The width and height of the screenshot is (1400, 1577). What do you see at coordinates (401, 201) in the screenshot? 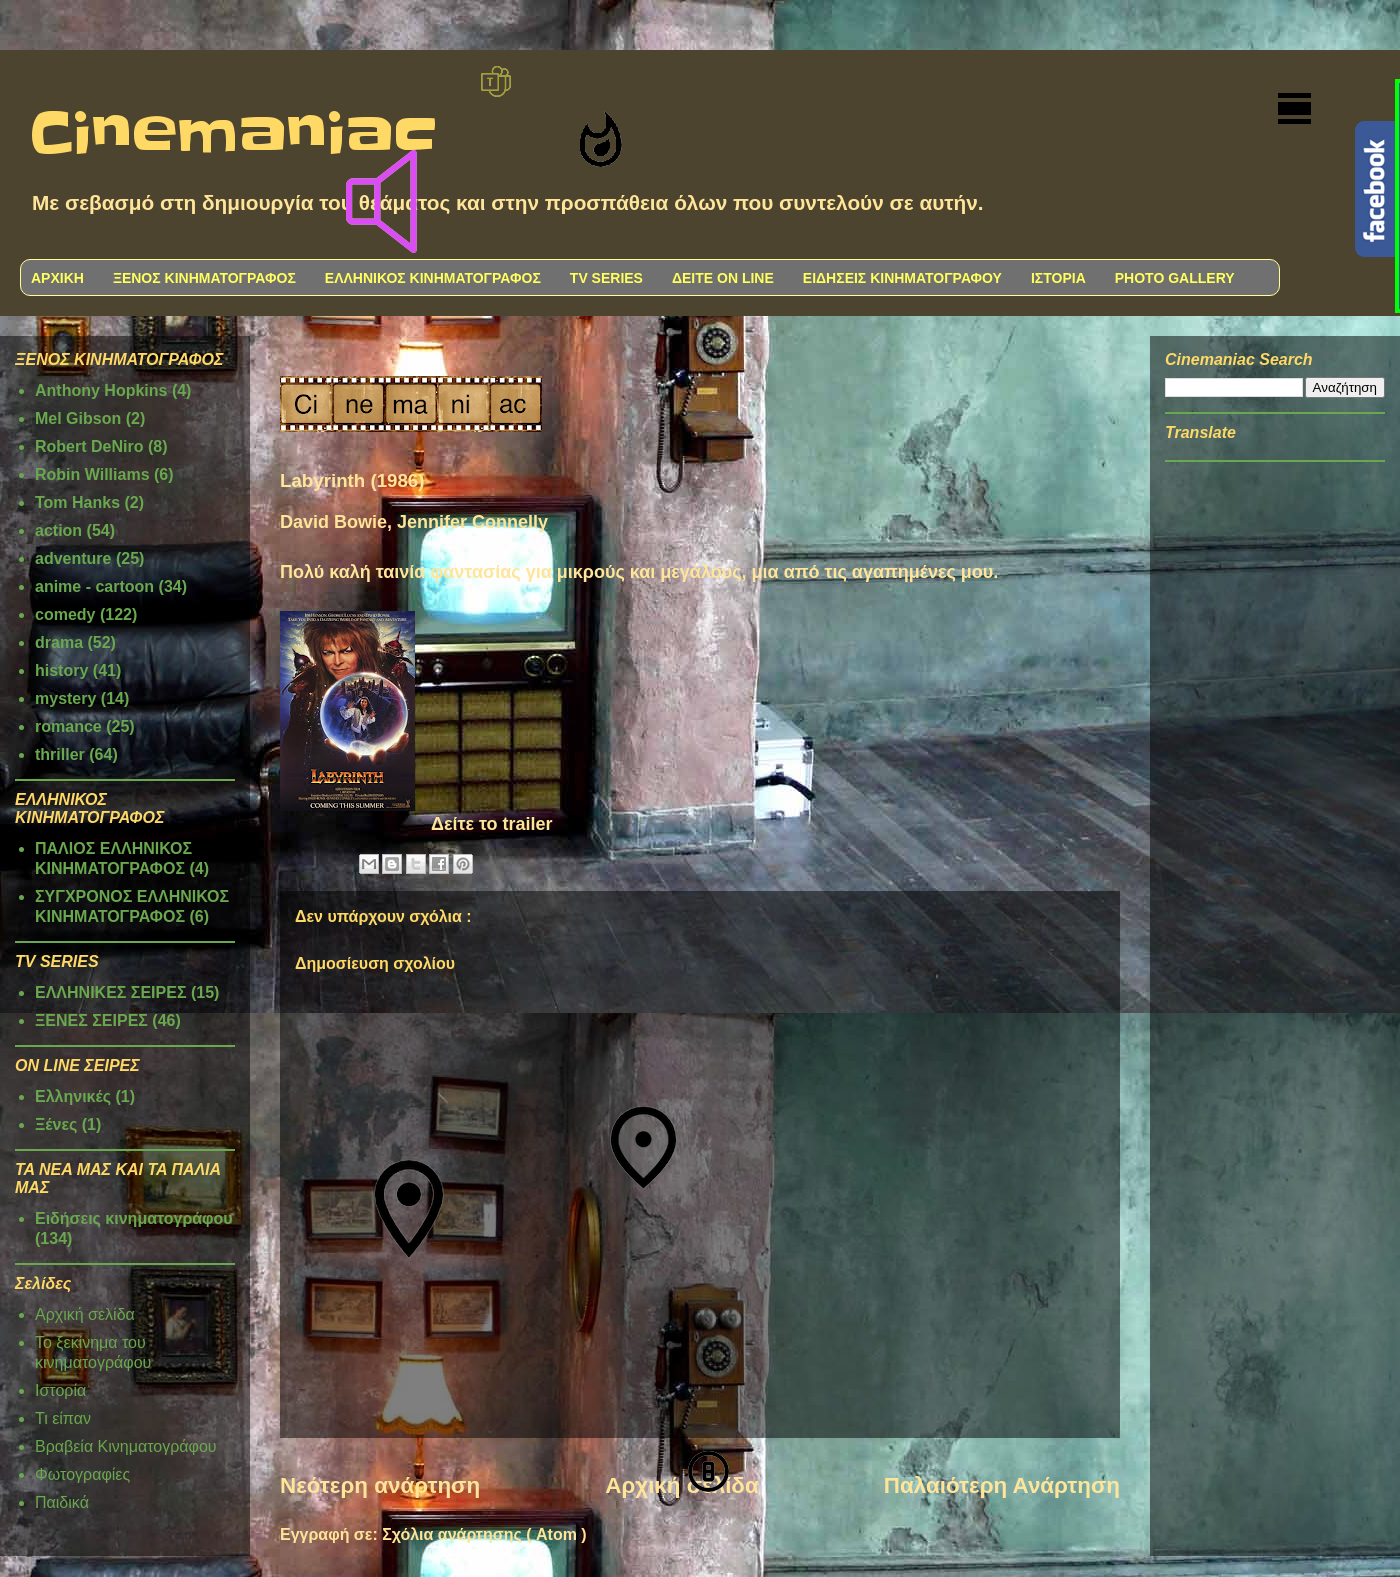
I see `mute audio or sound disabled` at bounding box center [401, 201].